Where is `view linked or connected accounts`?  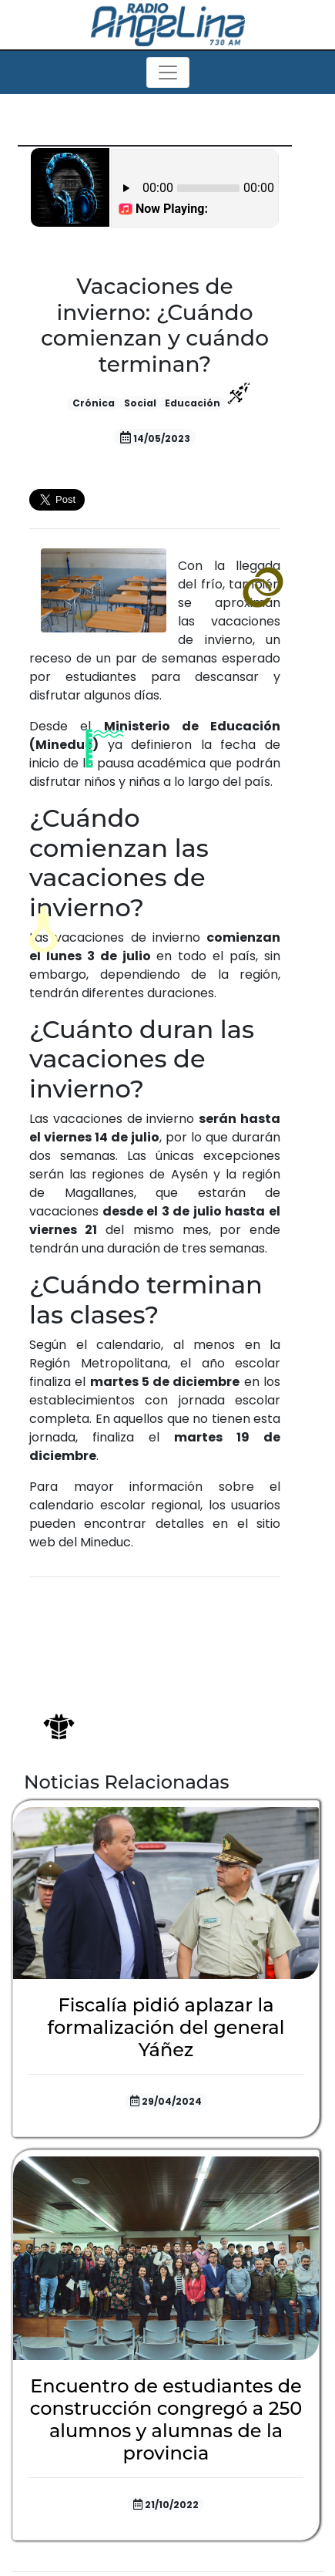
view linked or connected accounts is located at coordinates (263, 587).